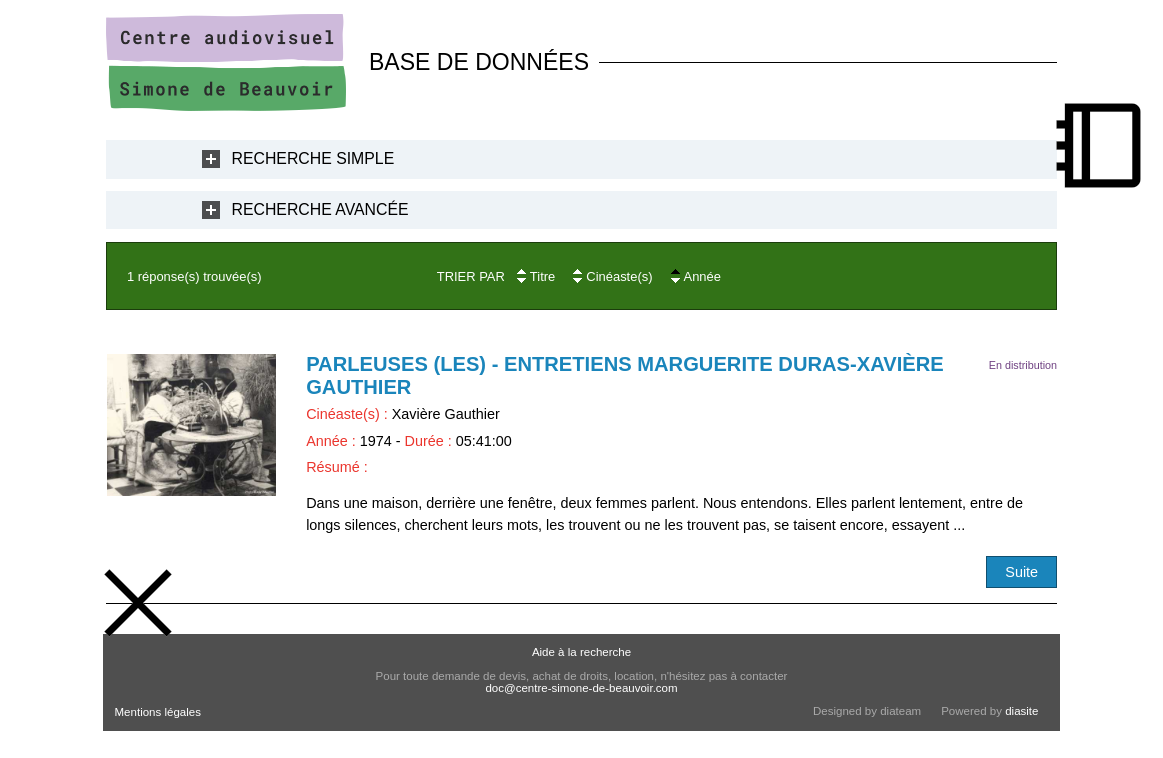 The width and height of the screenshot is (1163, 758). I want to click on close the current window or dialog, so click(138, 603).